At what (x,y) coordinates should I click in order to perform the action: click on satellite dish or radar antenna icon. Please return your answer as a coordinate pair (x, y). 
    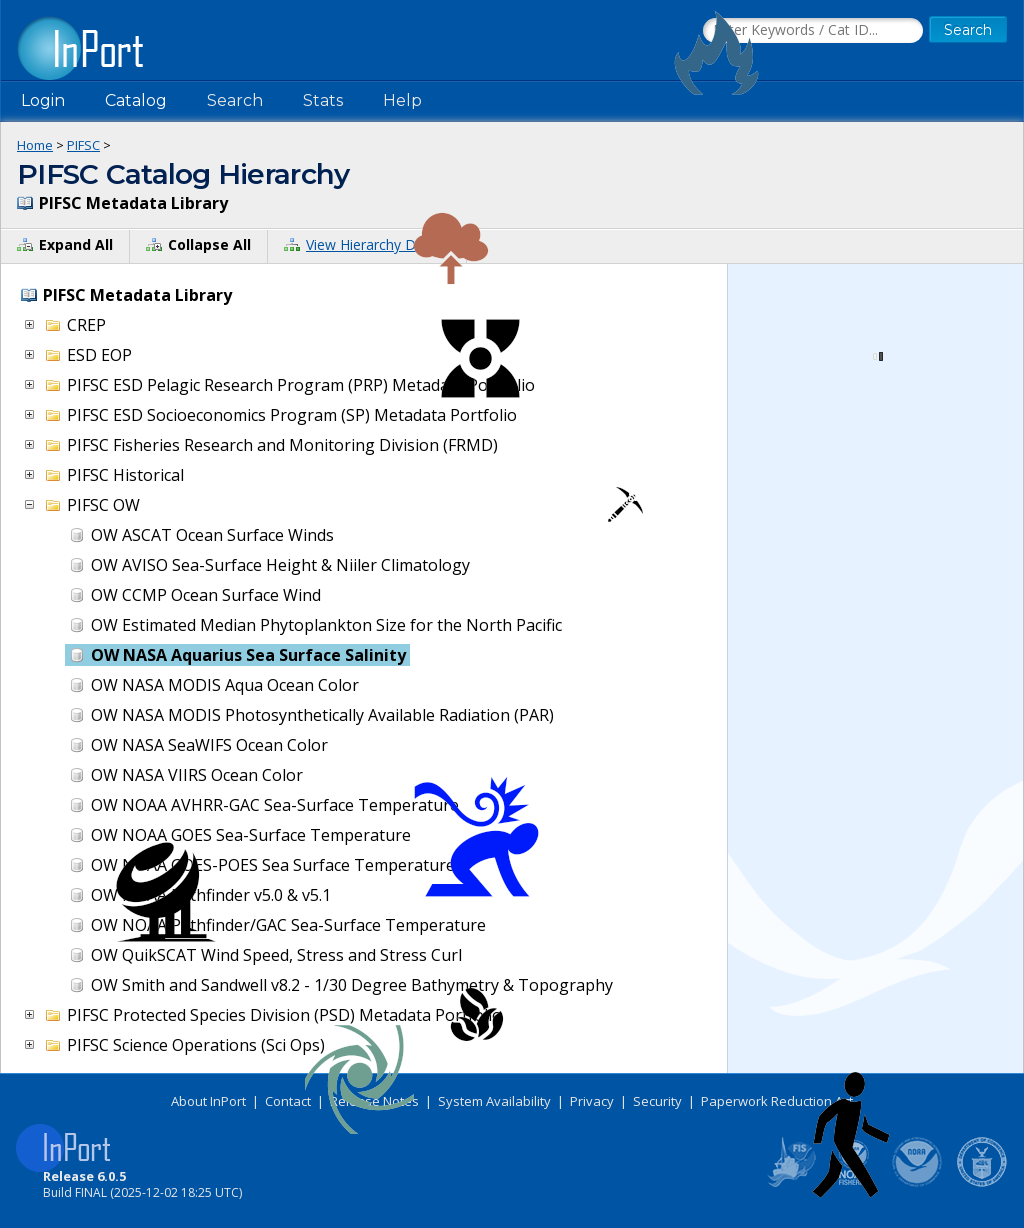
    Looking at the image, I should click on (166, 892).